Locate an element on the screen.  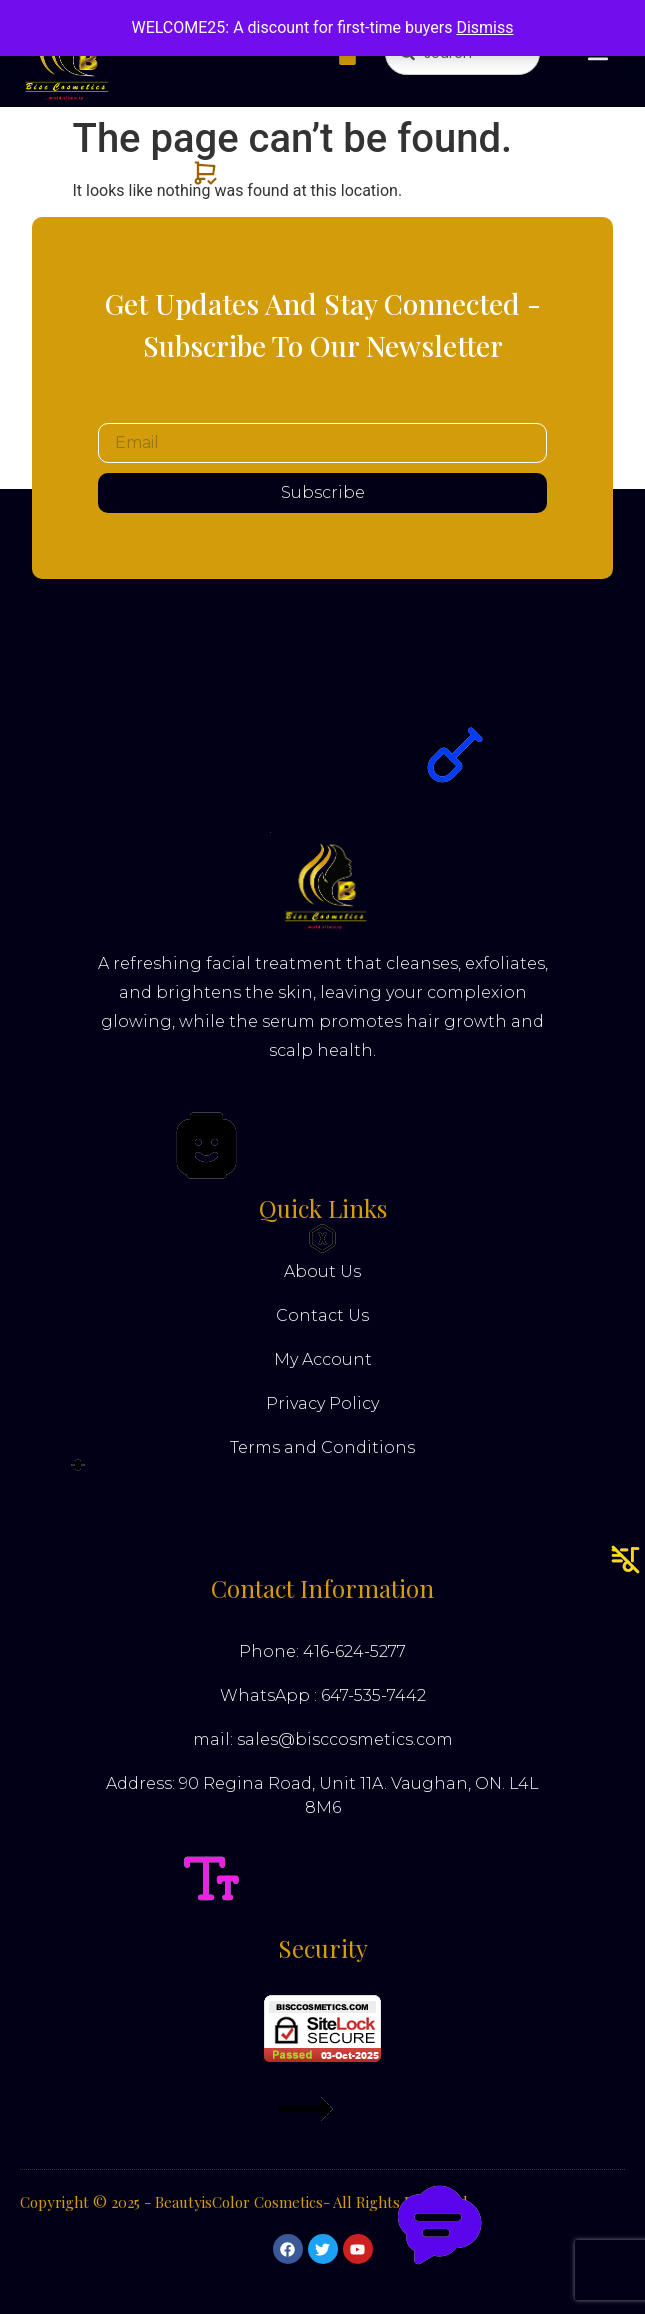
align selected element to vertical center is located at coordinates (78, 1465).